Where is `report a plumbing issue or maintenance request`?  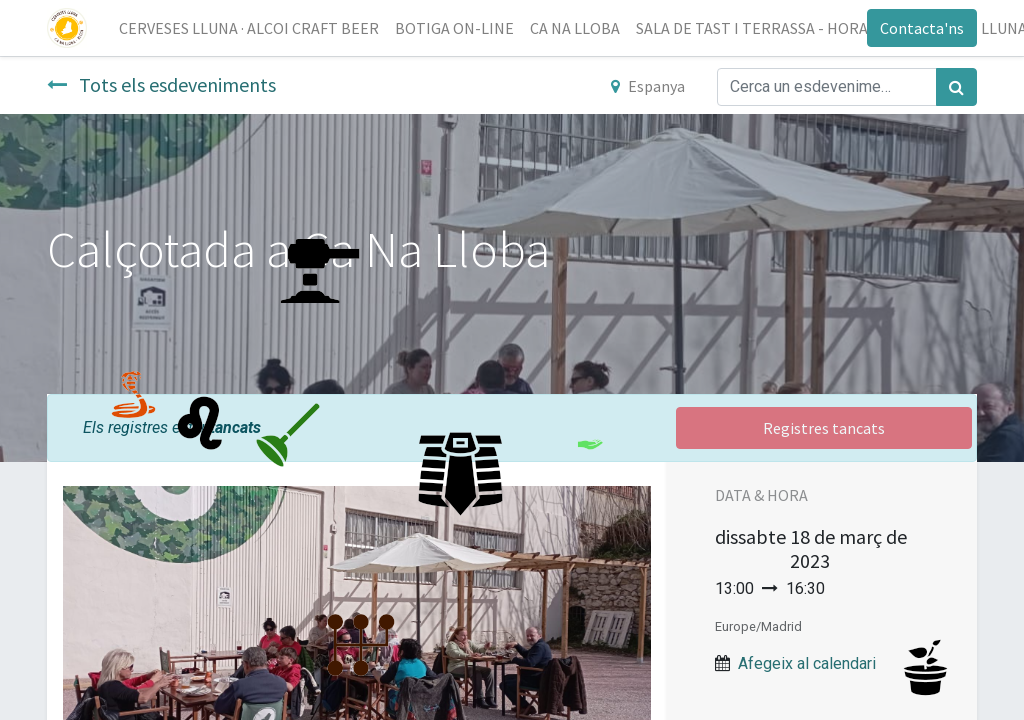 report a plumbing issue or maintenance request is located at coordinates (288, 435).